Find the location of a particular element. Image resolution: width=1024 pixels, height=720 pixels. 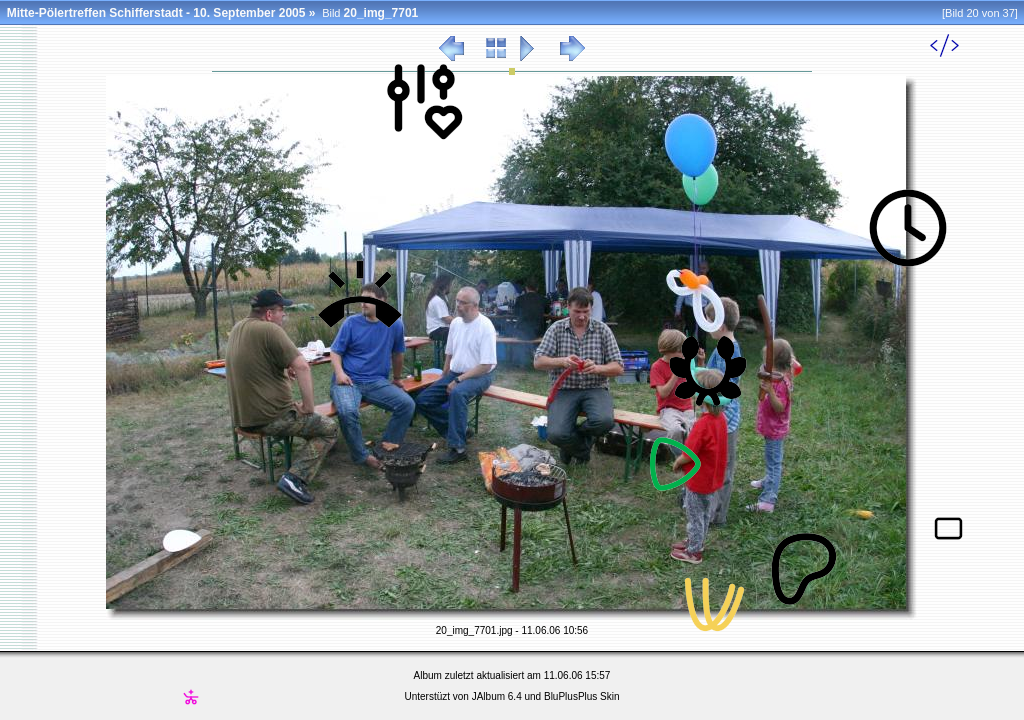

visit patreon page is located at coordinates (804, 569).